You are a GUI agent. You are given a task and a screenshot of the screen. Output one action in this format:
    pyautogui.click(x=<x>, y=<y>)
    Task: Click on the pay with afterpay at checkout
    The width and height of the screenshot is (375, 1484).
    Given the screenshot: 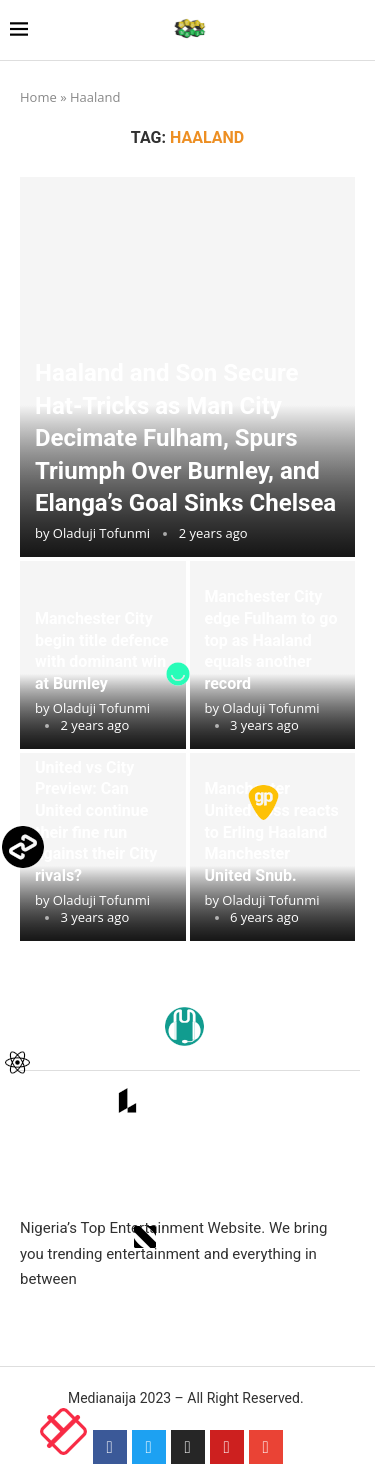 What is the action you would take?
    pyautogui.click(x=23, y=847)
    